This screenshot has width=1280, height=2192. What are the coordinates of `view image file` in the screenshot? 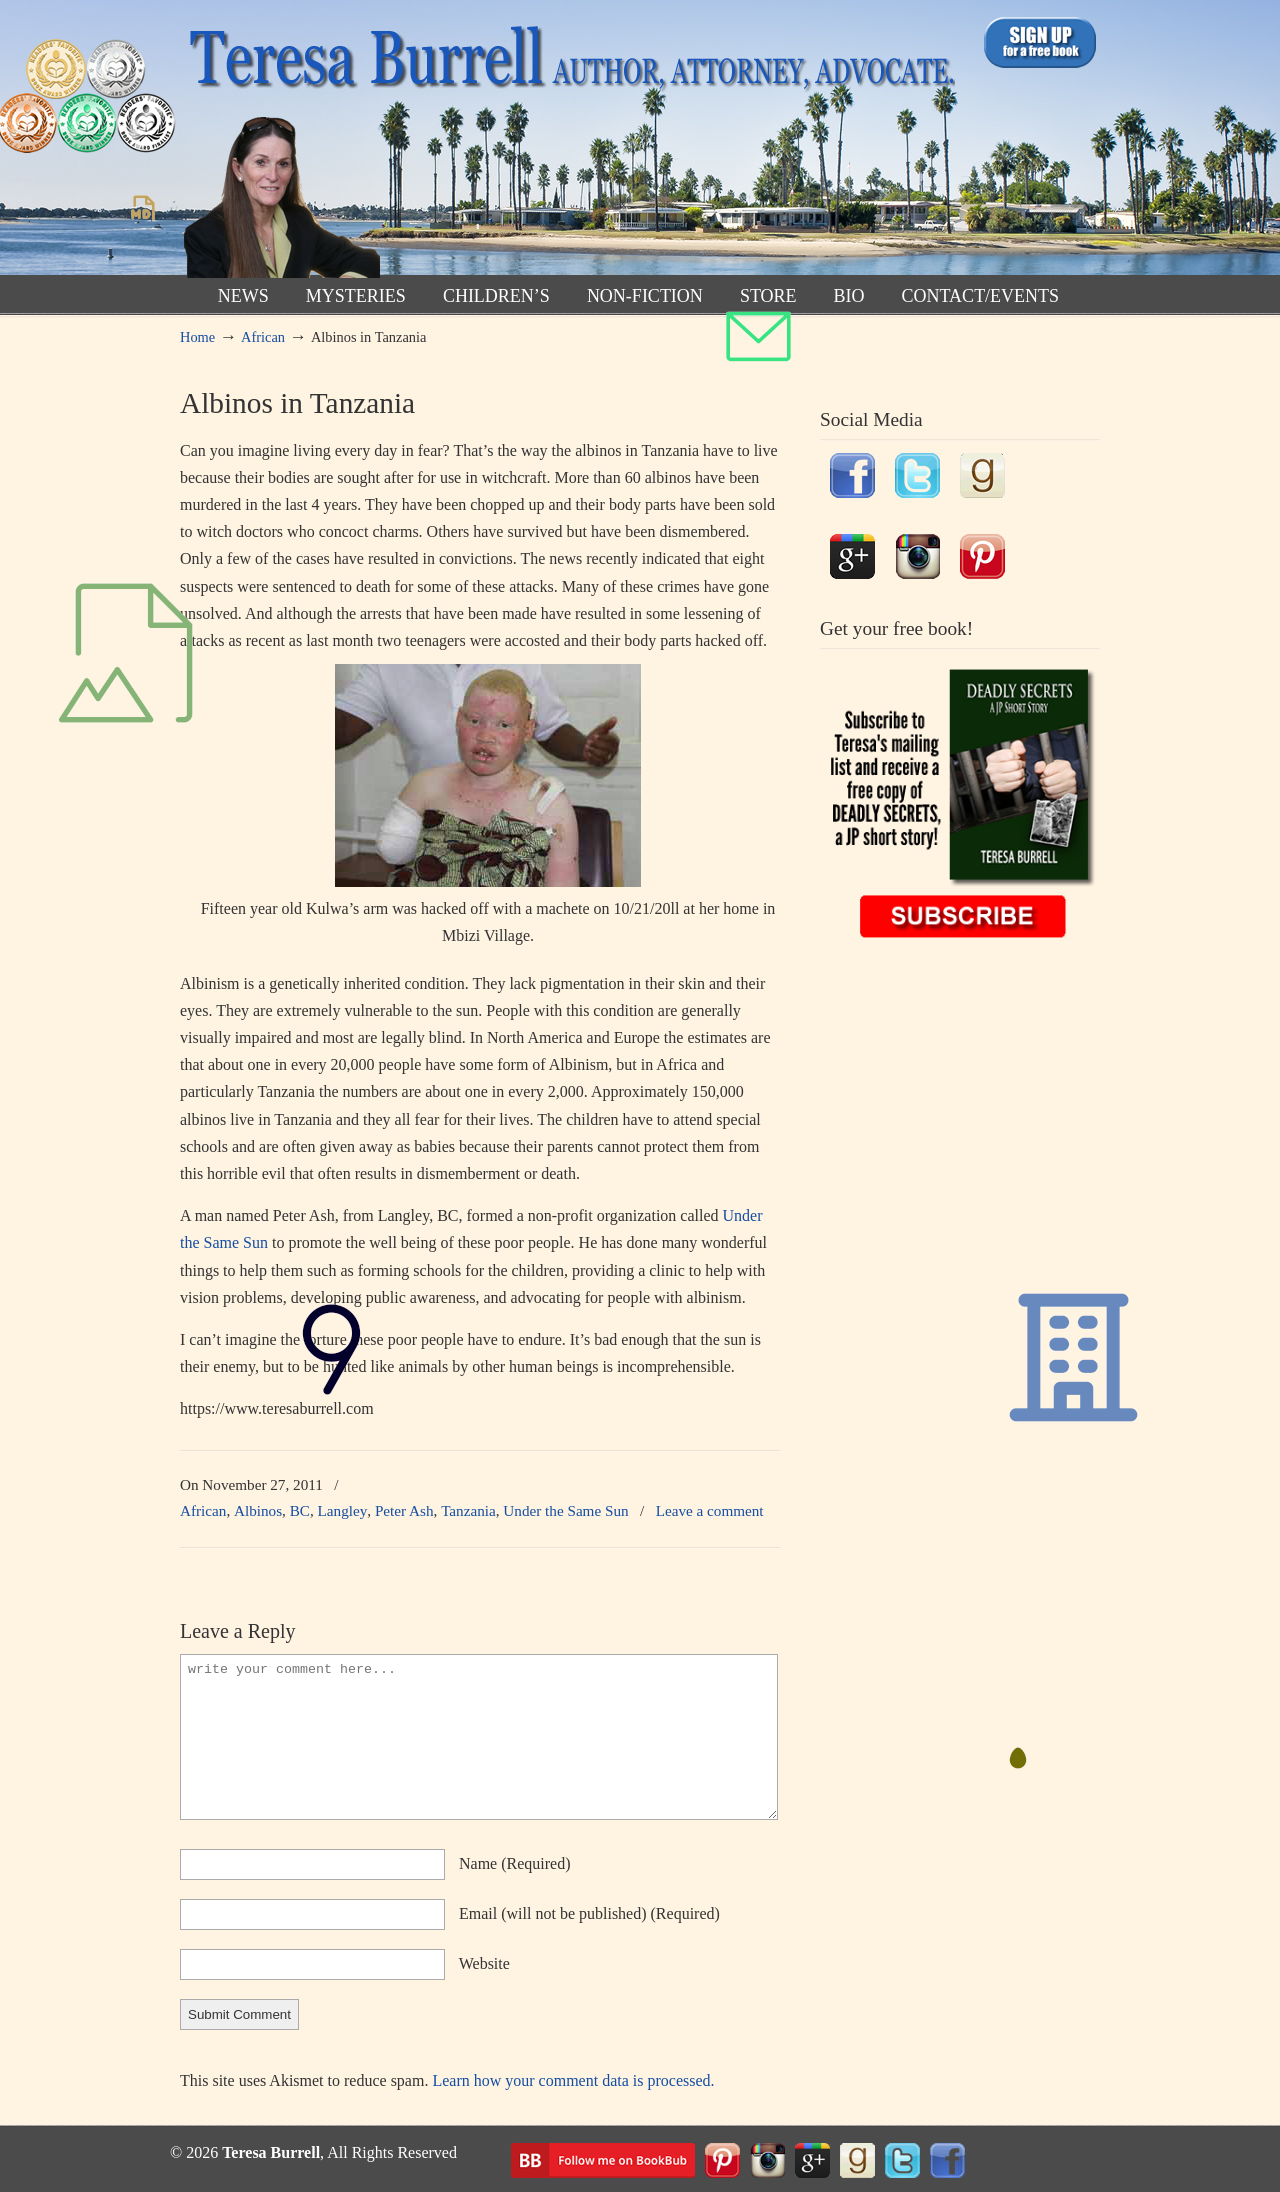 It's located at (134, 653).